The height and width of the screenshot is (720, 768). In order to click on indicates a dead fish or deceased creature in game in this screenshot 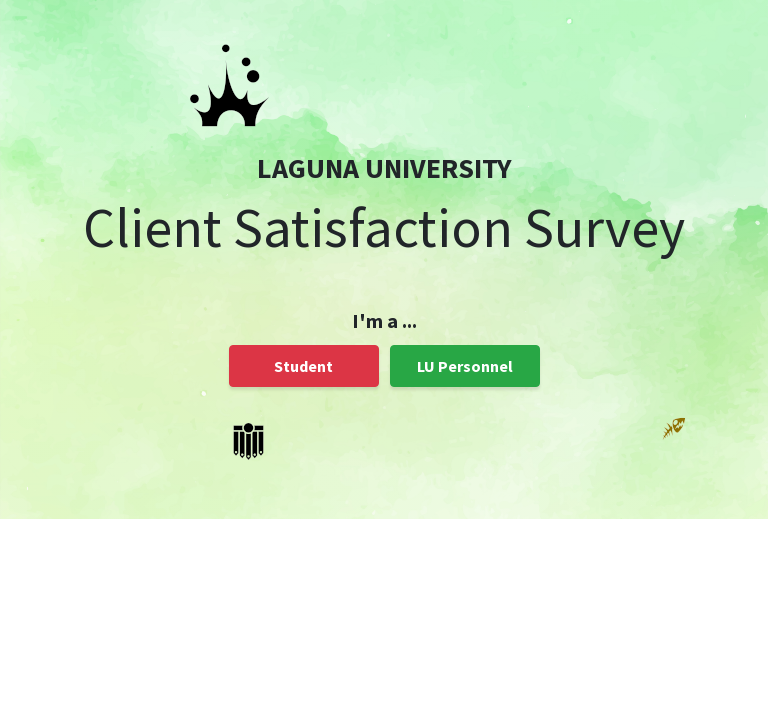, I will do `click(674, 429)`.